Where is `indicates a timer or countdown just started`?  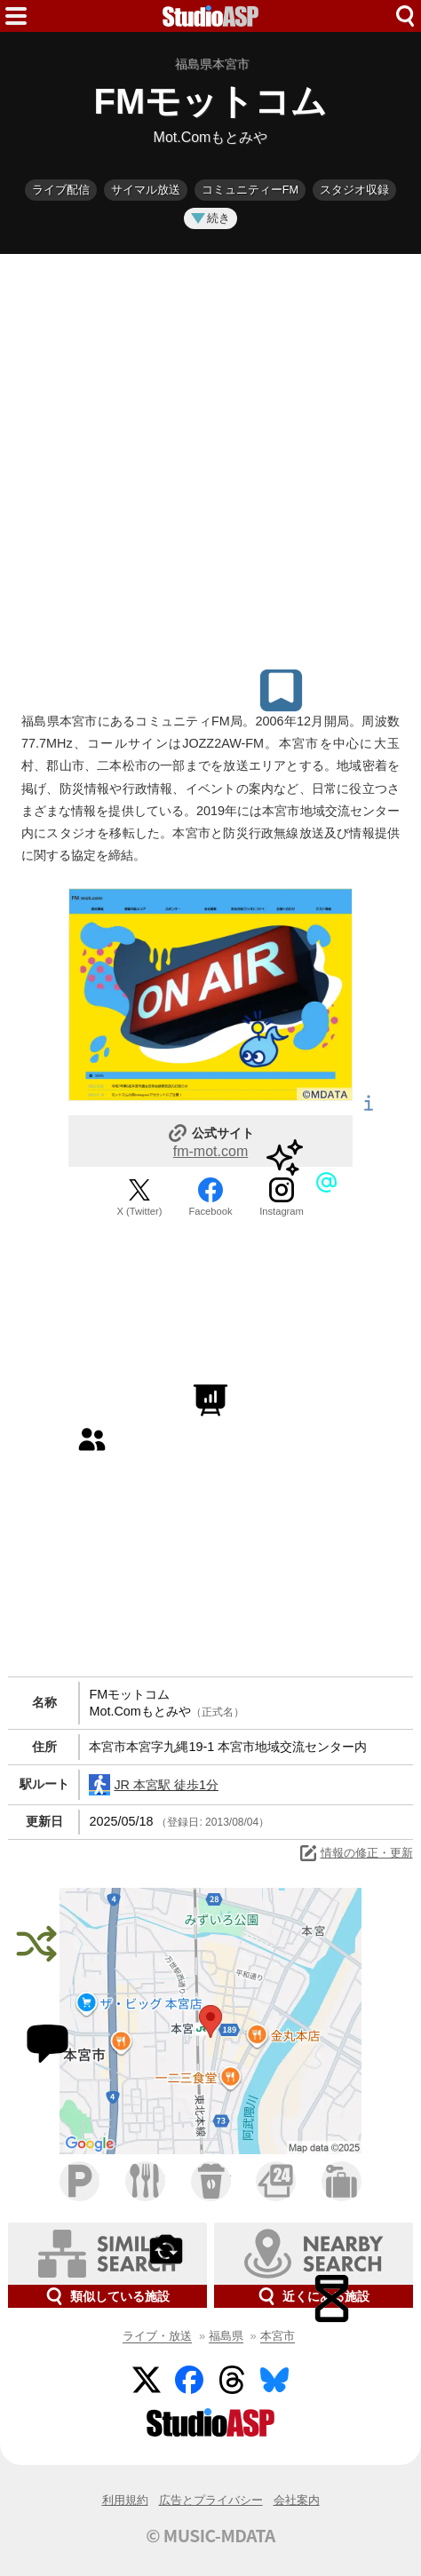 indicates a timer or countdown just started is located at coordinates (331, 2298).